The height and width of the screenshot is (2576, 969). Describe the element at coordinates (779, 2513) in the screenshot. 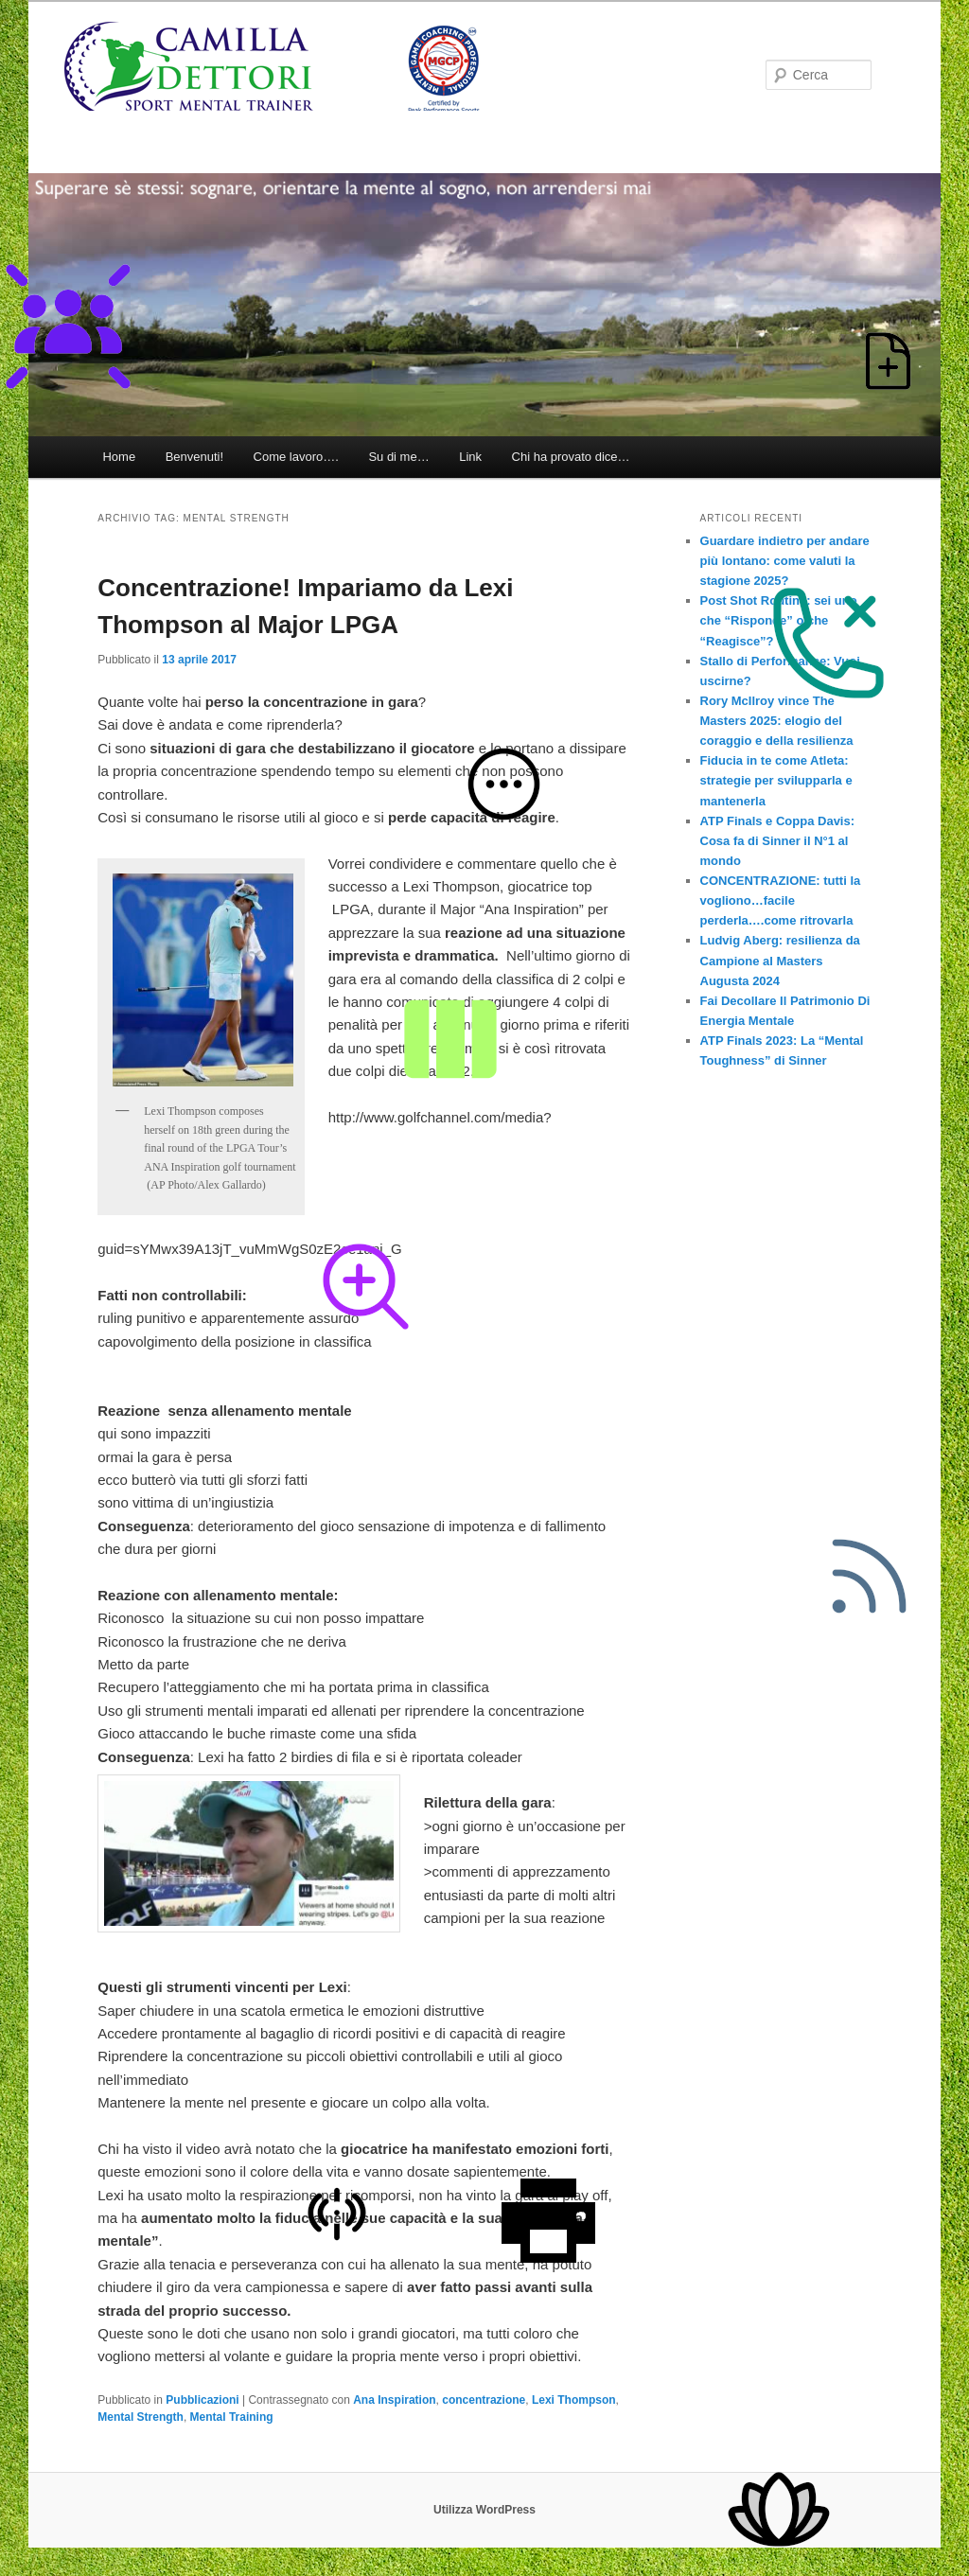

I see `open meditation or mindfulness feature` at that location.